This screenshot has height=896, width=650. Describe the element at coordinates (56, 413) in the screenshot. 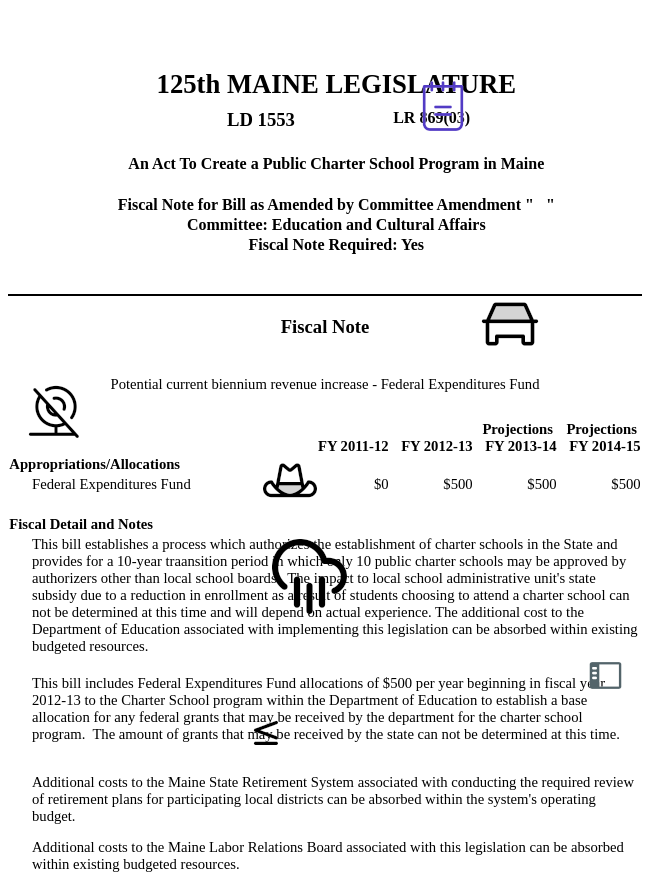

I see `camera is disabled or blocked` at that location.